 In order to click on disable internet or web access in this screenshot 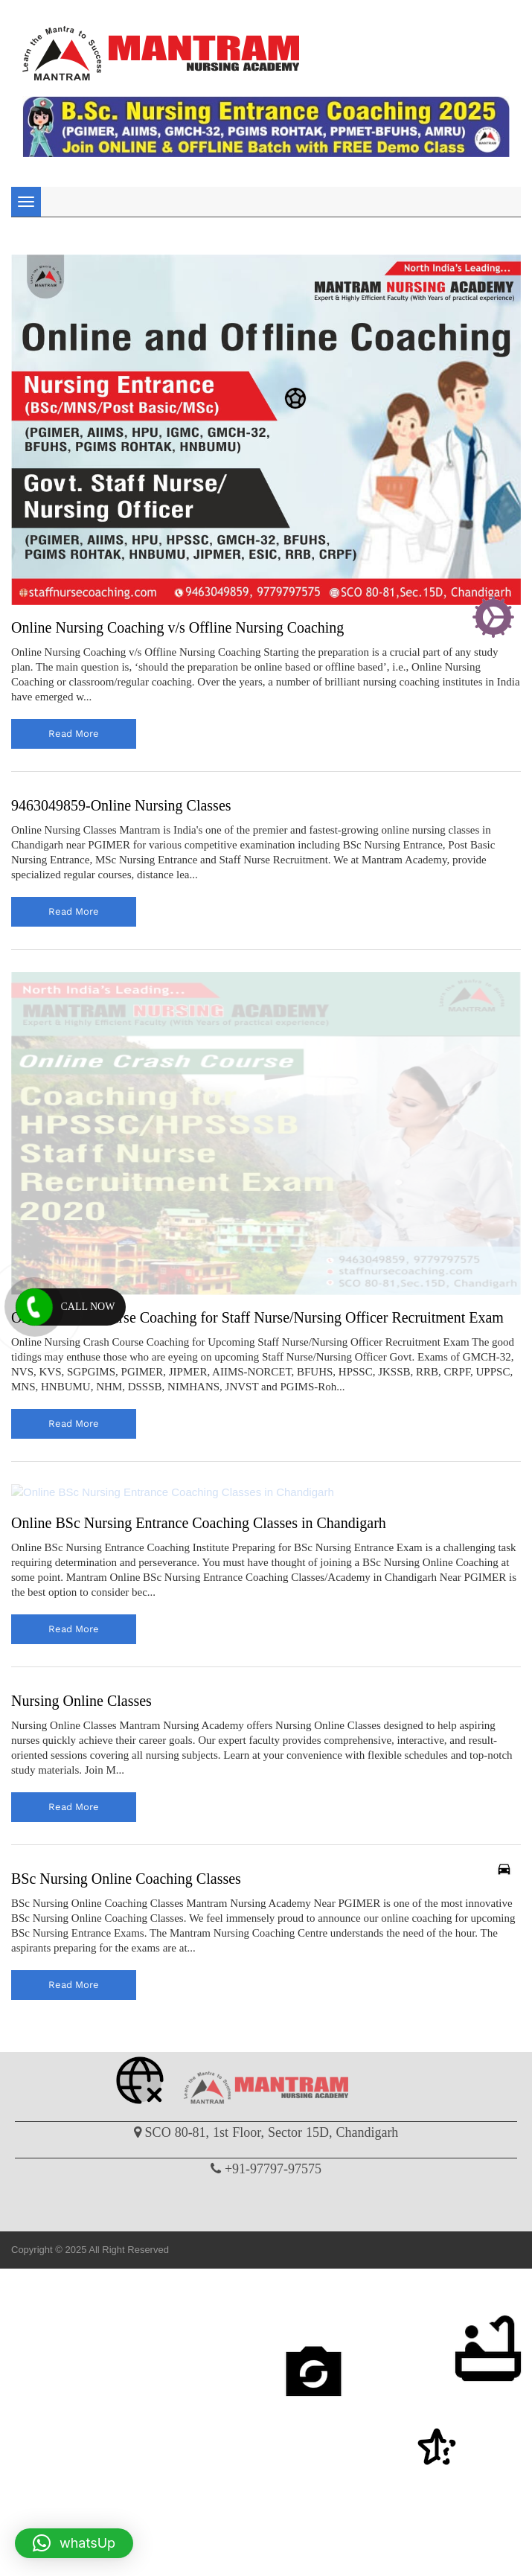, I will do `click(140, 2080)`.